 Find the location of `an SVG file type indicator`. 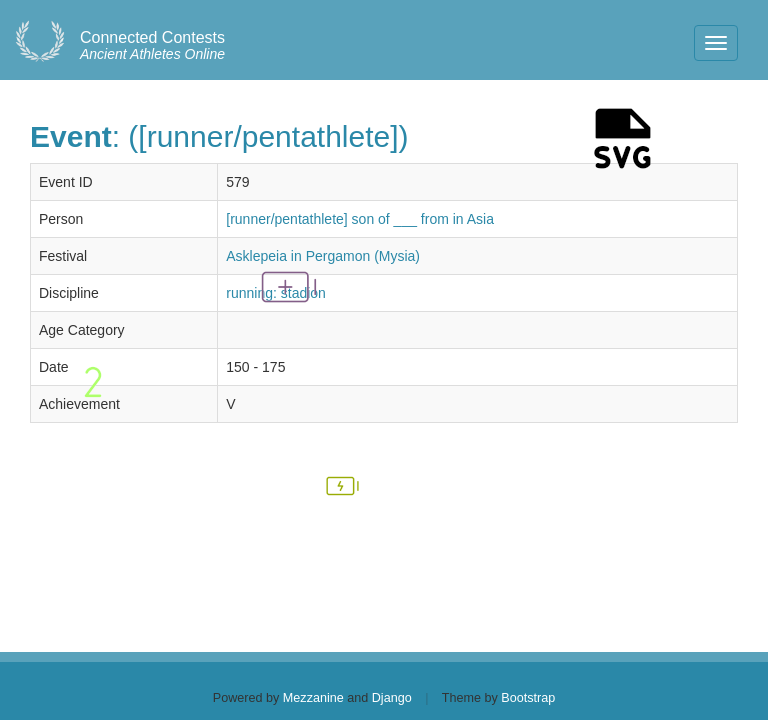

an SVG file type indicator is located at coordinates (623, 141).